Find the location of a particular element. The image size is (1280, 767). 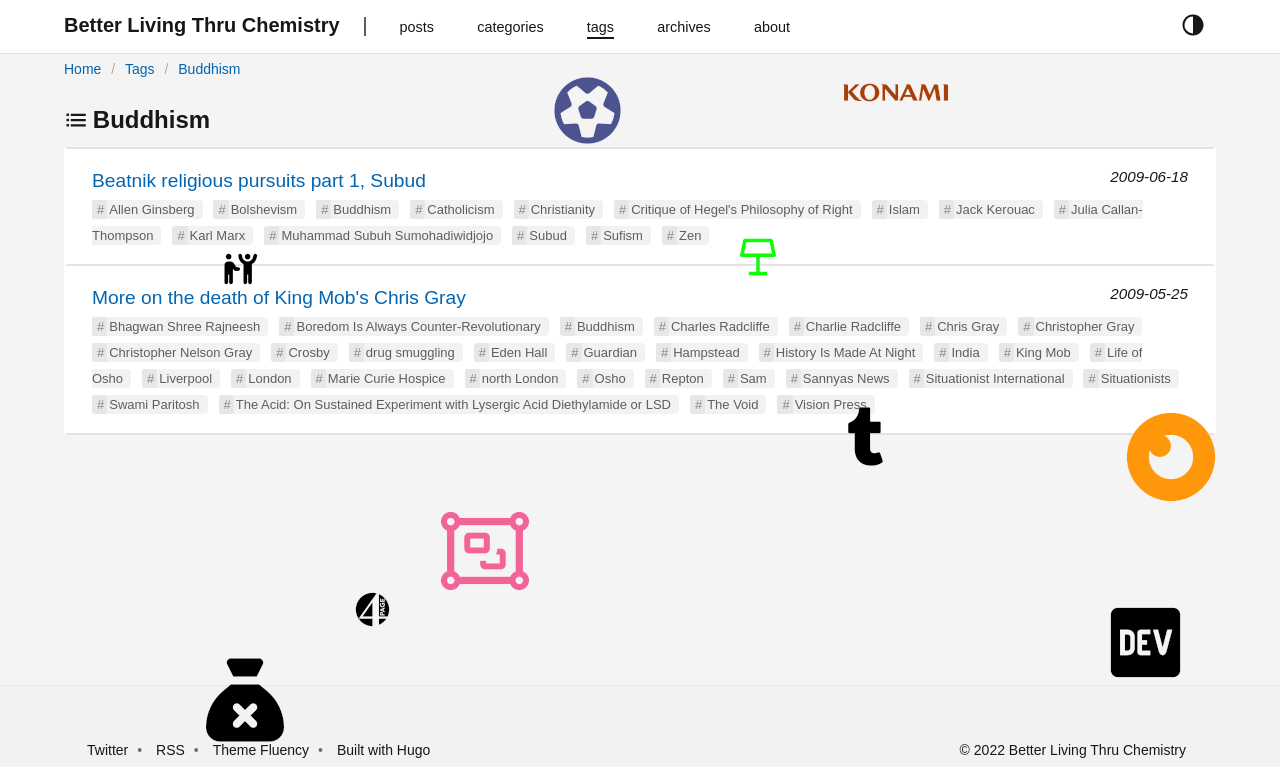

remove item from cart or bag is located at coordinates (245, 700).